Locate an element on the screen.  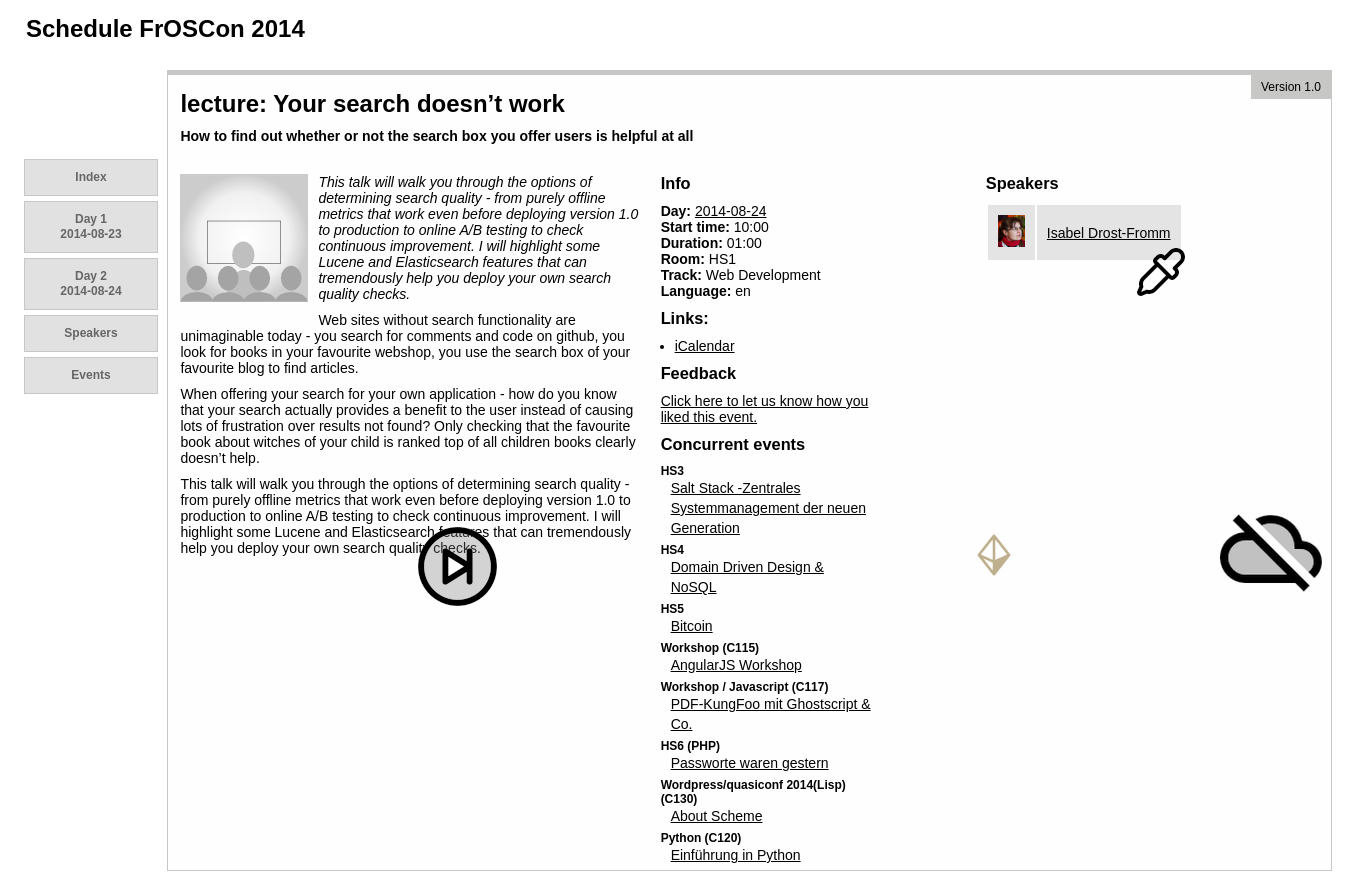
skip to next track is located at coordinates (457, 566).